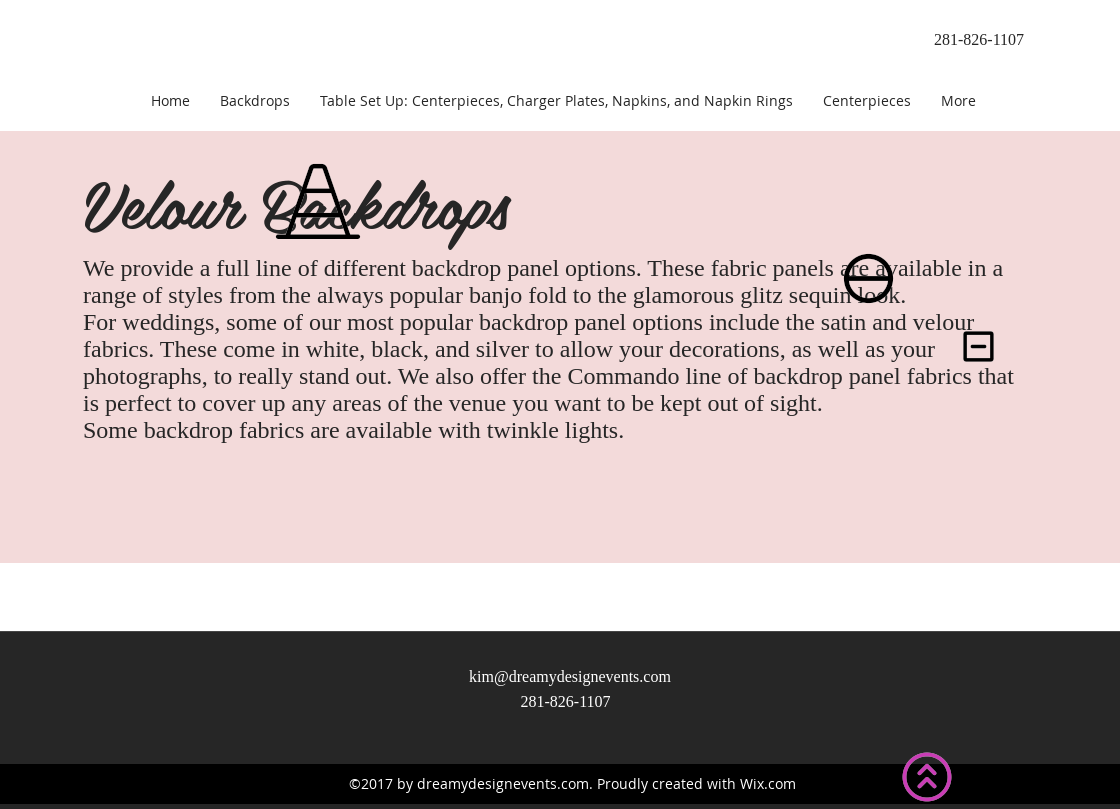 The width and height of the screenshot is (1120, 809). Describe the element at coordinates (318, 203) in the screenshot. I see `indicates a work in progress or under construction area` at that location.